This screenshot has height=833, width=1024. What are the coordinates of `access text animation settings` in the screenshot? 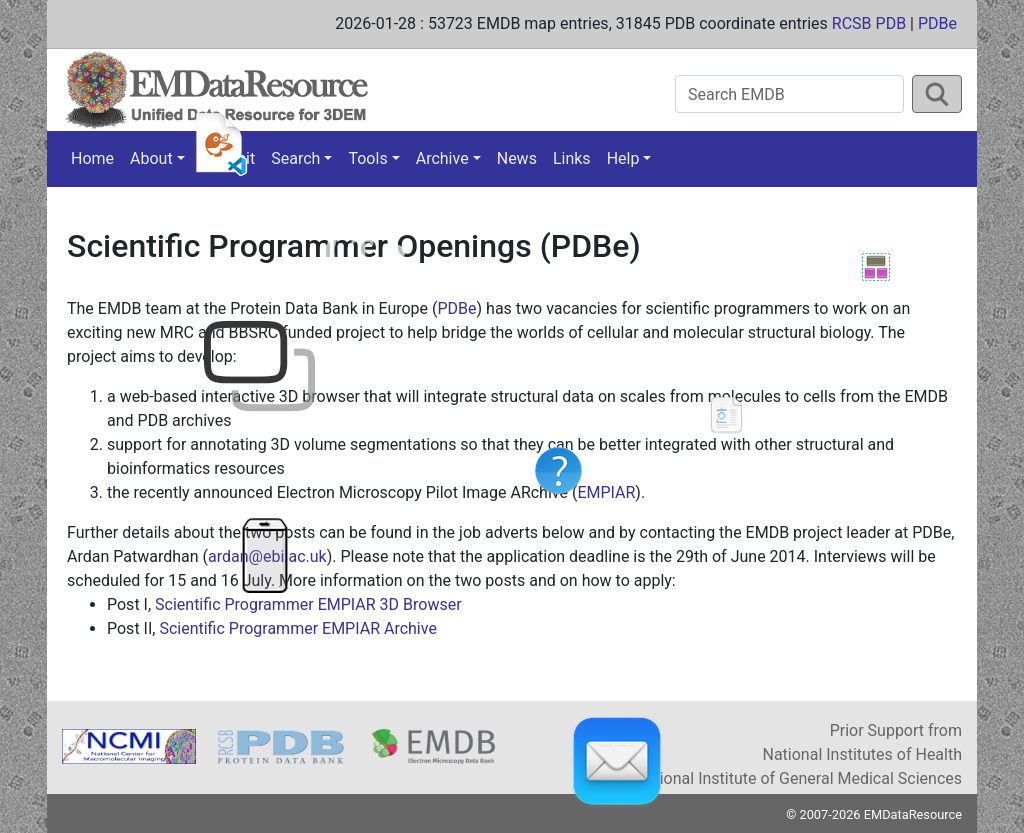 It's located at (362, 251).